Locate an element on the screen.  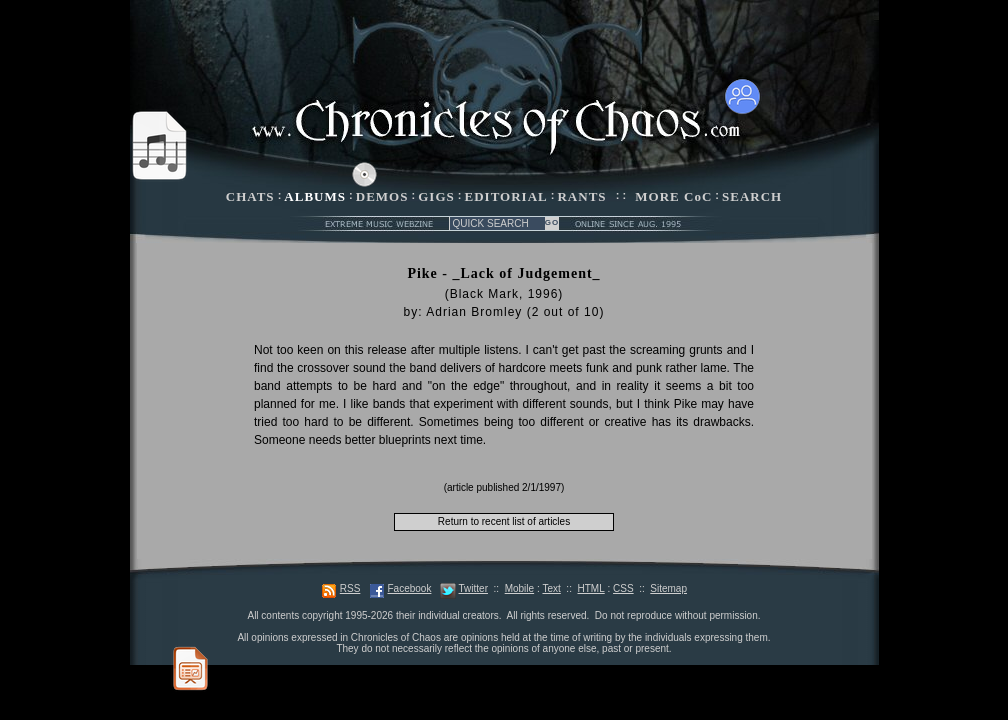
an eMelody ringtone or melody file is located at coordinates (159, 145).